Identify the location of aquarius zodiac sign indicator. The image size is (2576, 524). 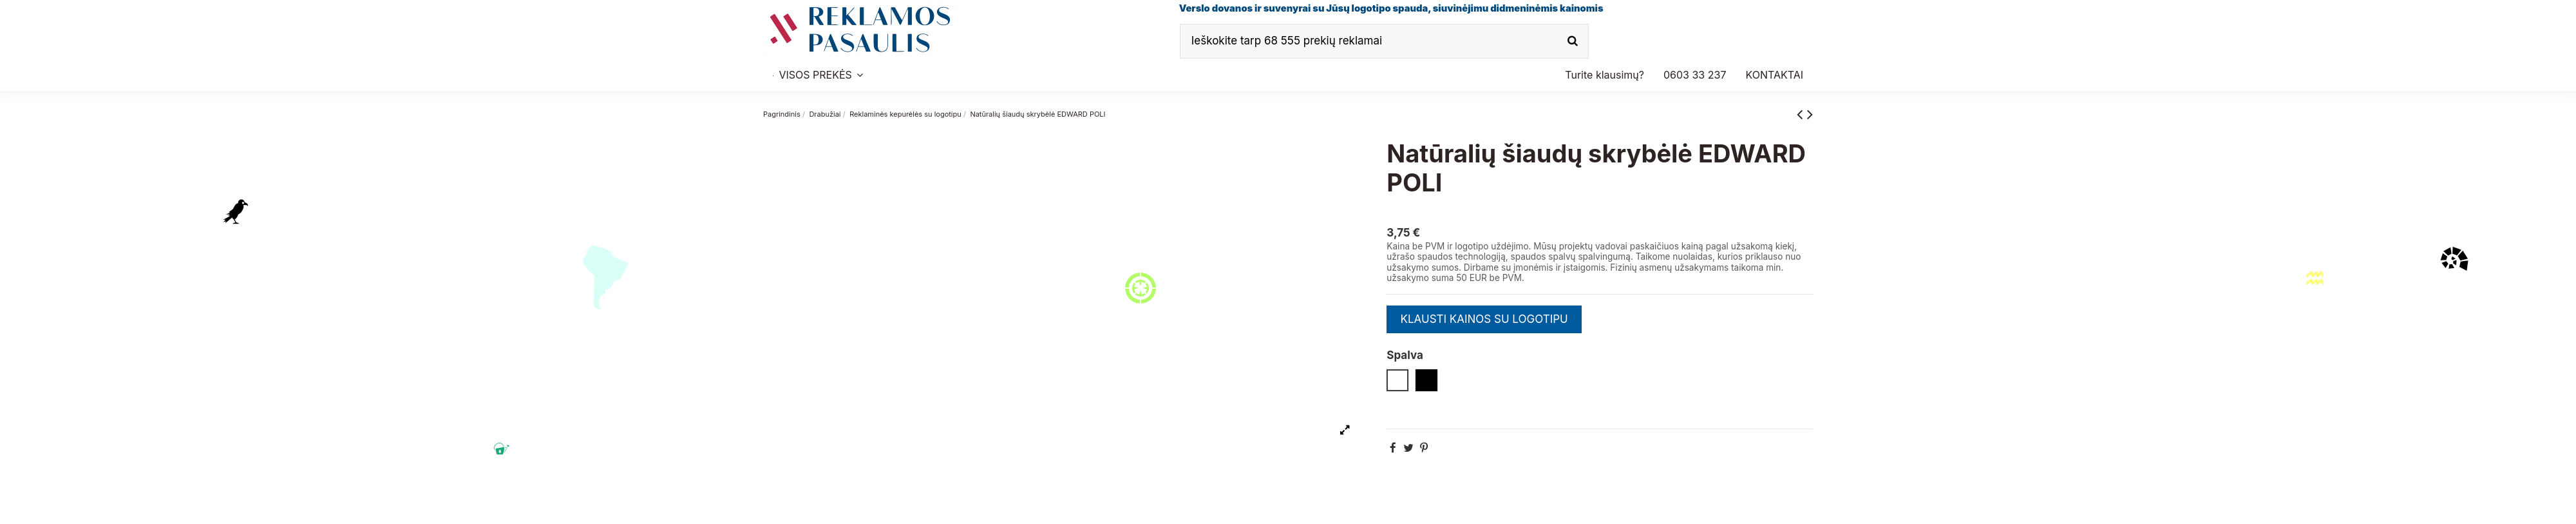
(2315, 278).